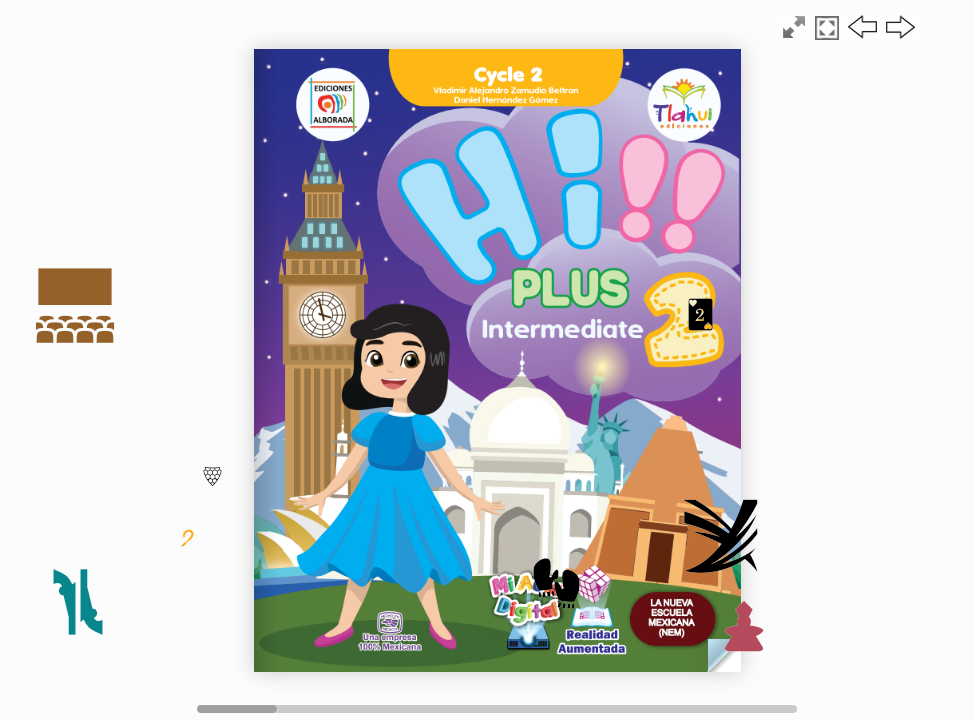  What do you see at coordinates (556, 583) in the screenshot?
I see `winter gear or cold weather equipment category` at bounding box center [556, 583].